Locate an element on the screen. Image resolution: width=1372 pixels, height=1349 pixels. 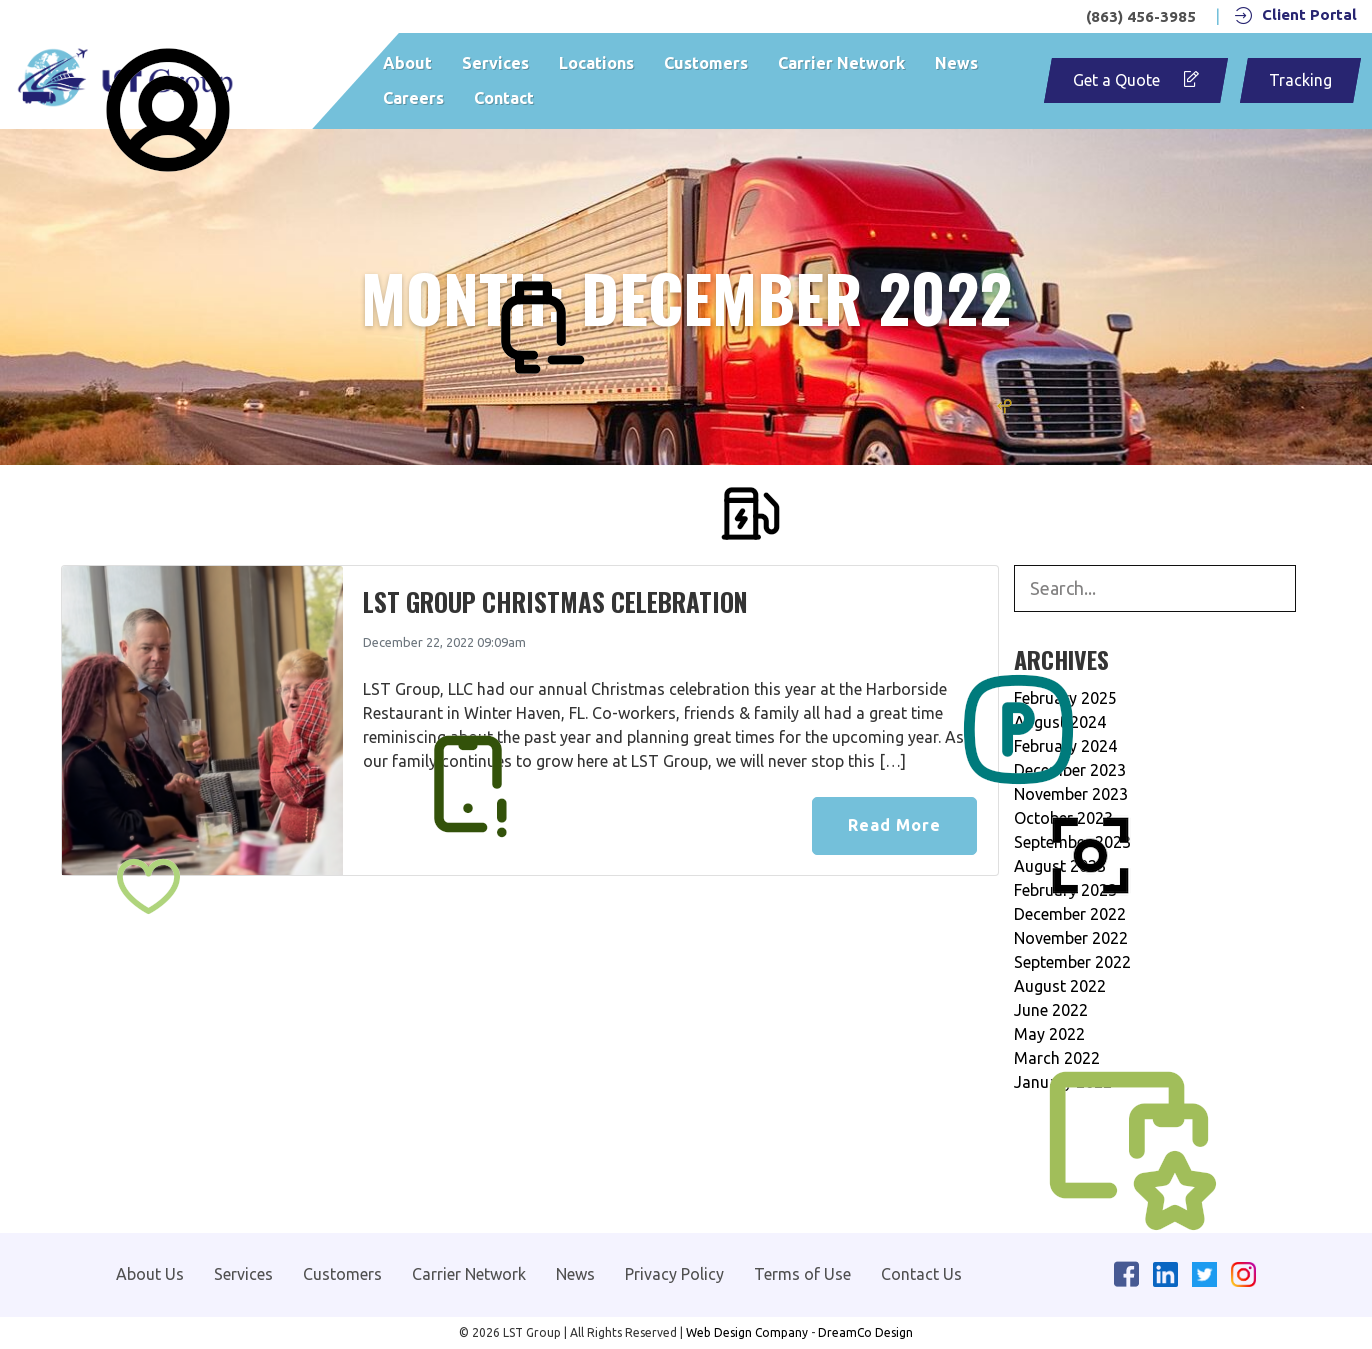
find nearby electric vehicle charging stations is located at coordinates (750, 513).